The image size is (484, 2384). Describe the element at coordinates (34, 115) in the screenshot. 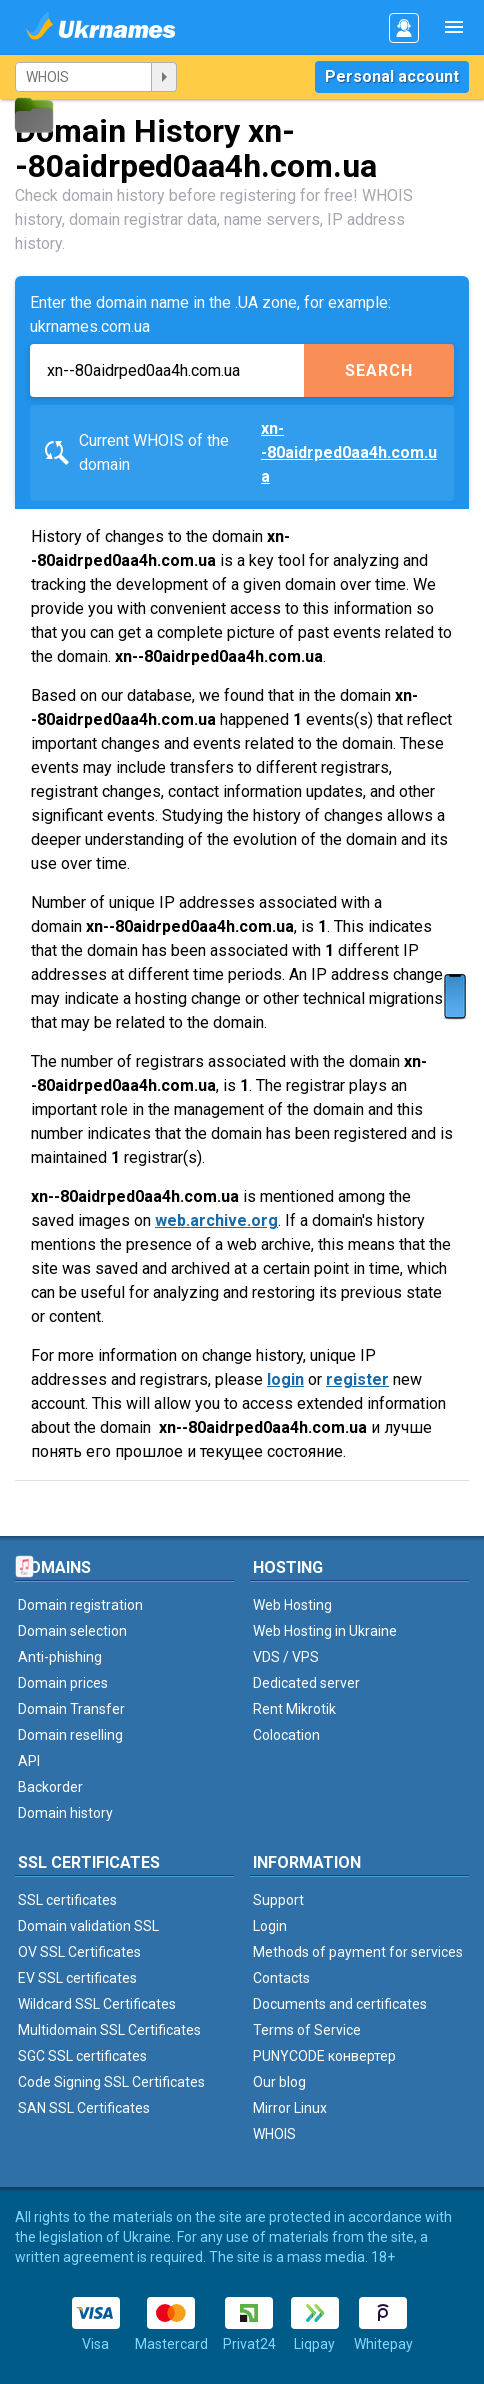

I see `open folder containing files` at that location.